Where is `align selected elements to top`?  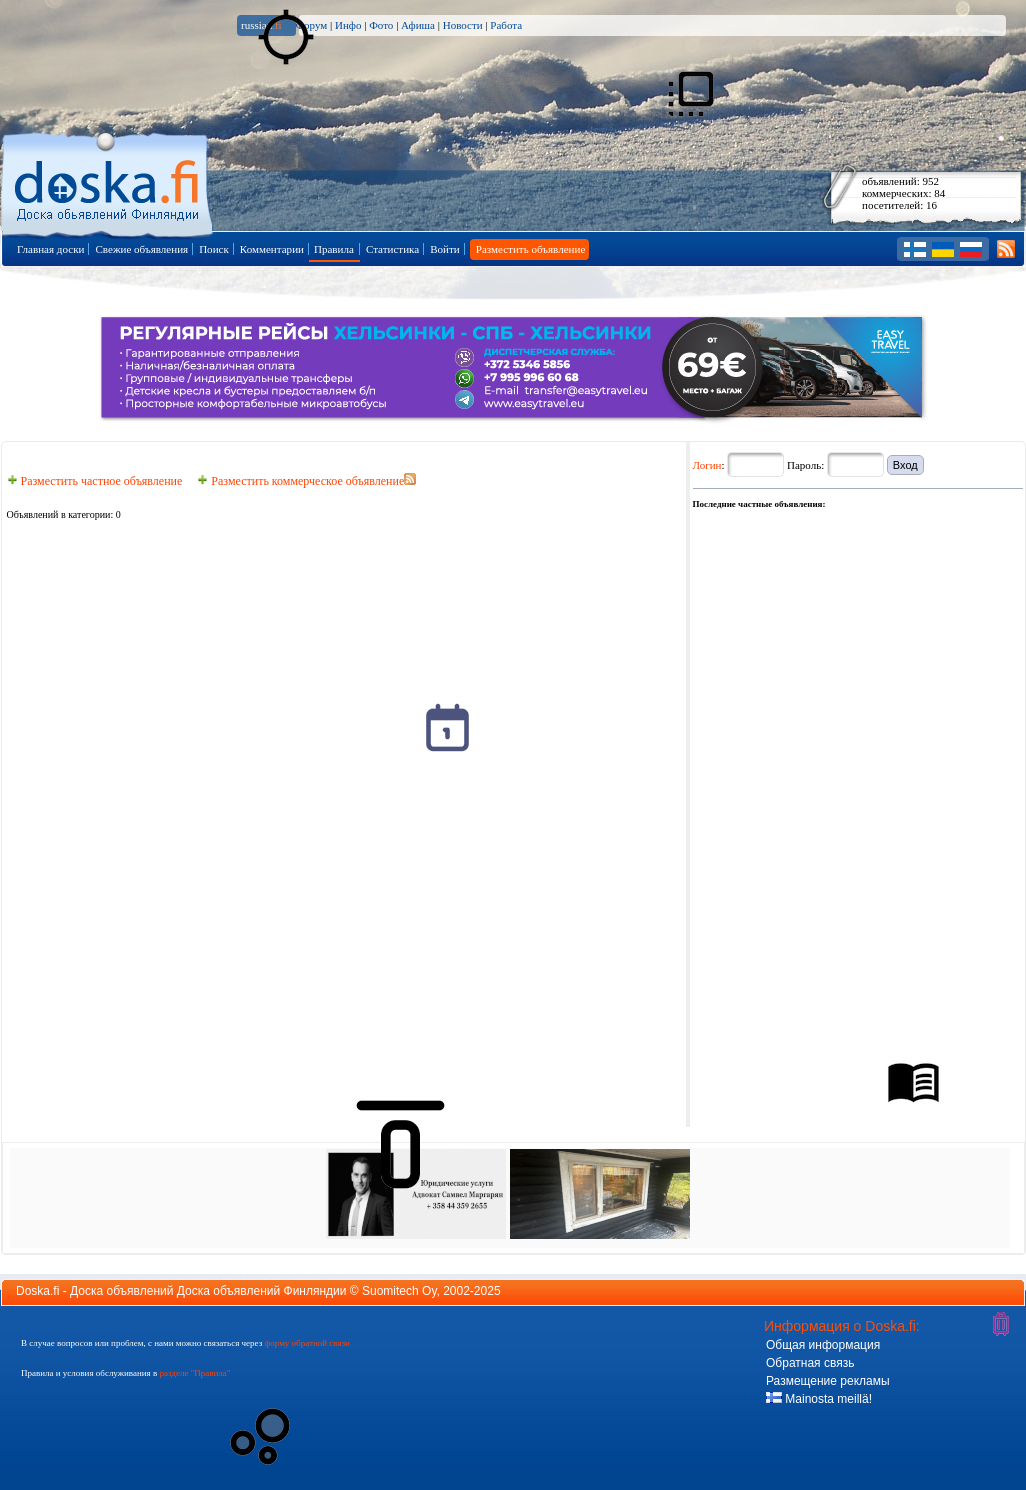
align selected elements to top is located at coordinates (400, 1144).